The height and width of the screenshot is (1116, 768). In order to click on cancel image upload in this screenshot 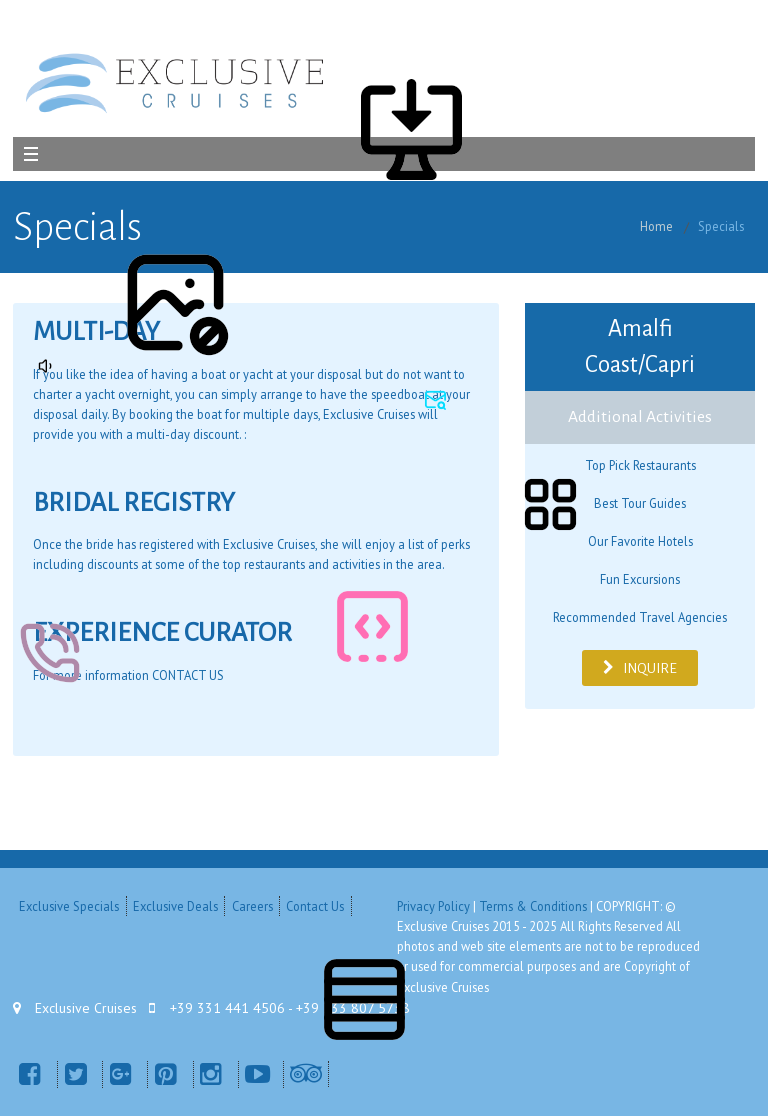, I will do `click(175, 302)`.